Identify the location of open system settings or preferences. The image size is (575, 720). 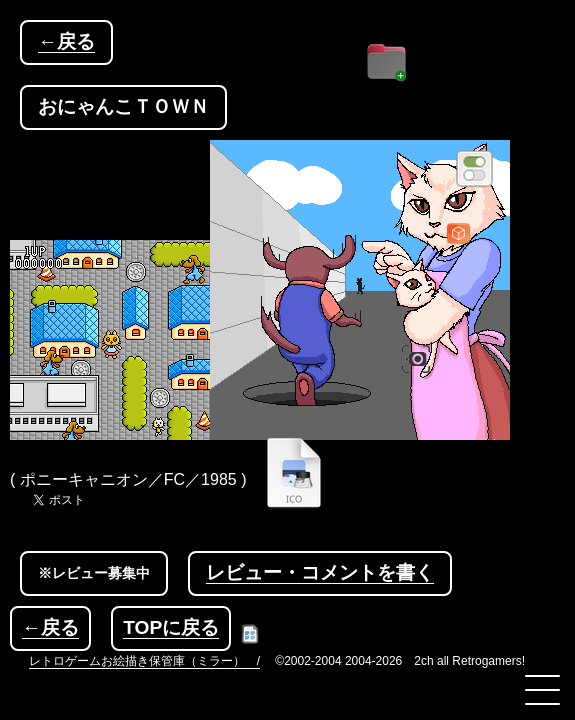
(474, 168).